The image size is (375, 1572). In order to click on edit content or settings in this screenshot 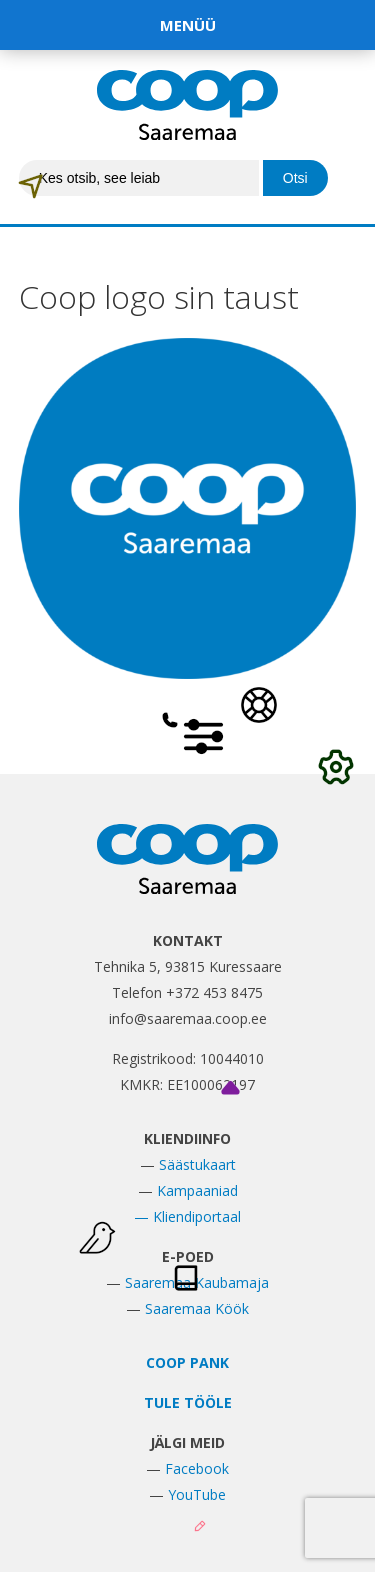, I will do `click(200, 1526)`.